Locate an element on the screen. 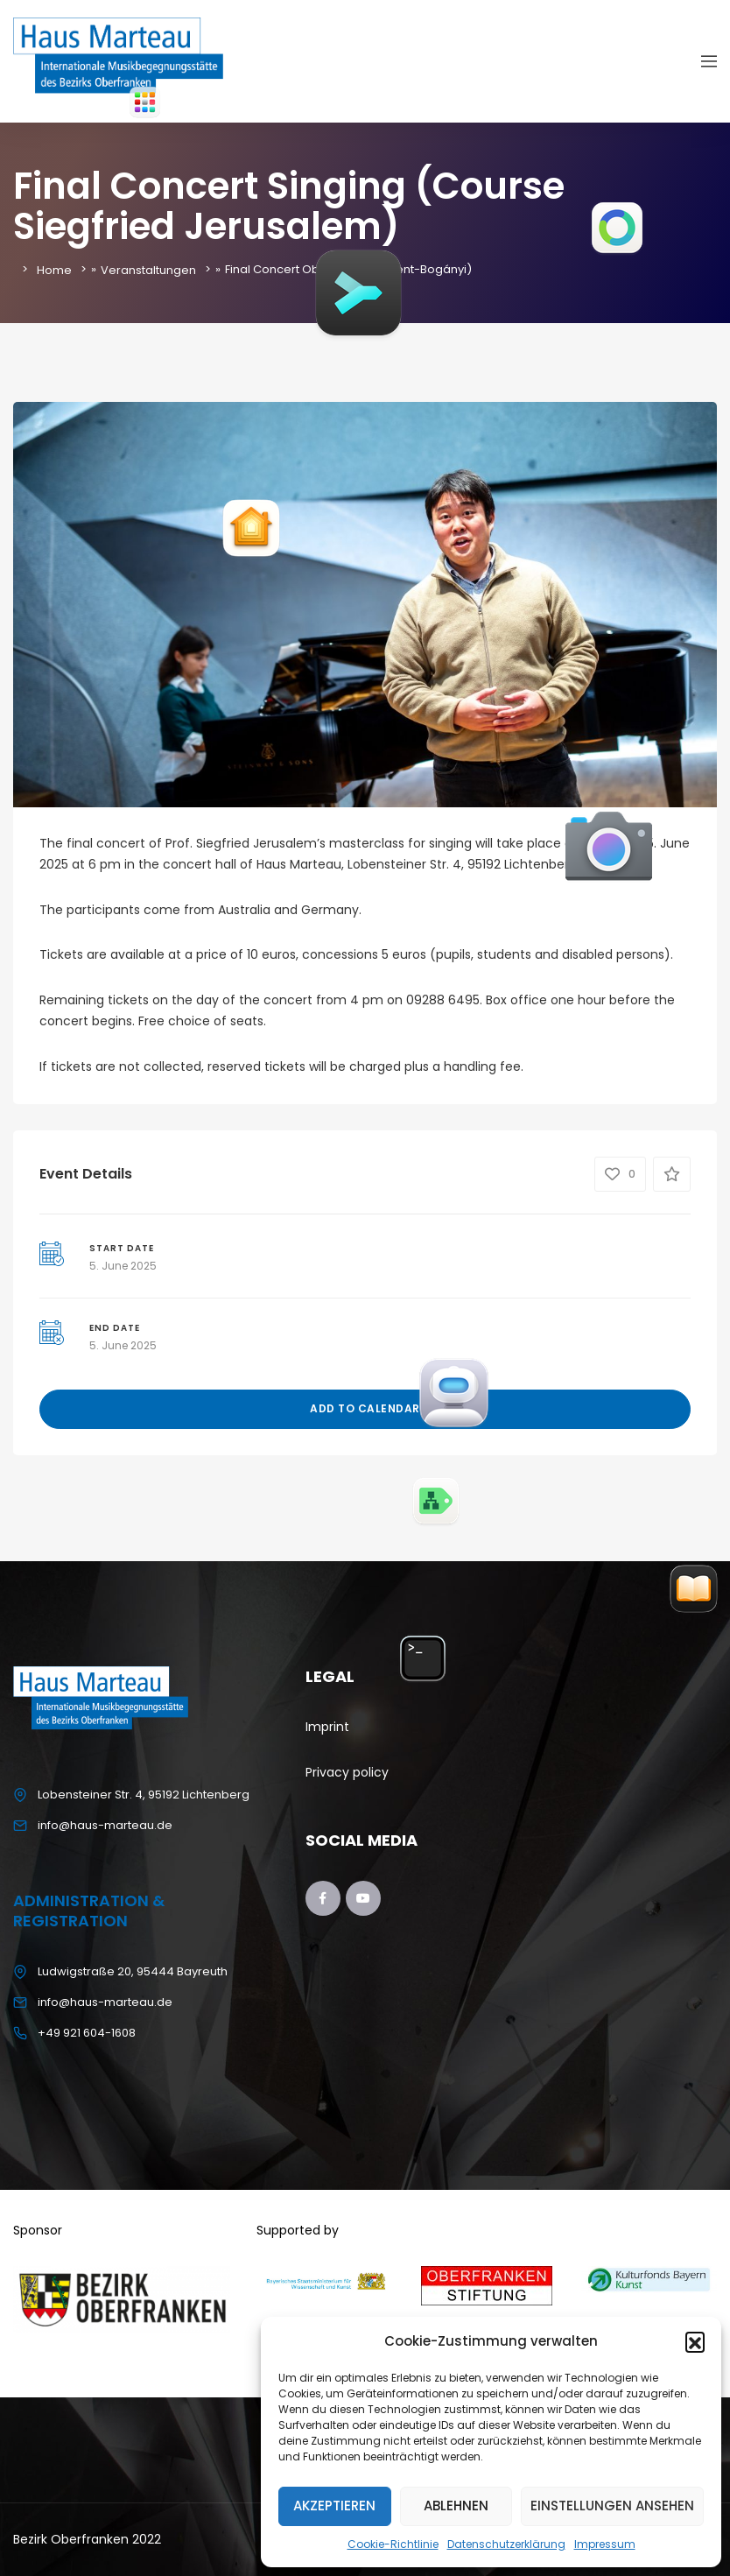 The height and width of the screenshot is (2576, 730). open synergy app for keyboard and mouse sharing is located at coordinates (617, 228).